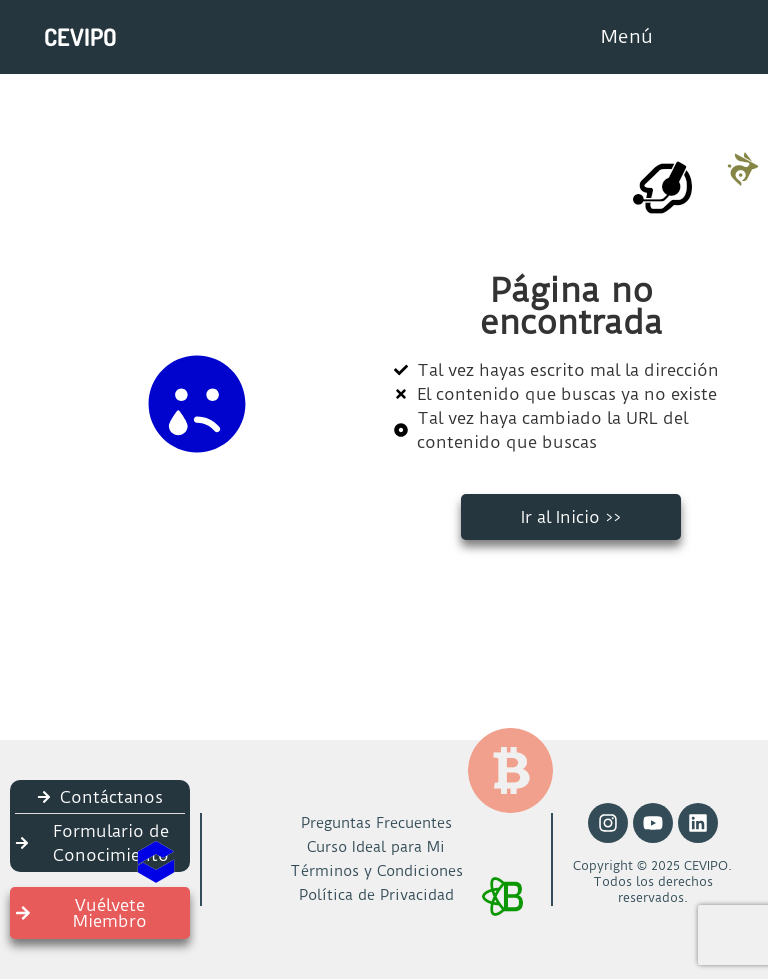  Describe the element at coordinates (502, 896) in the screenshot. I see `react-bootstrap framework logo` at that location.